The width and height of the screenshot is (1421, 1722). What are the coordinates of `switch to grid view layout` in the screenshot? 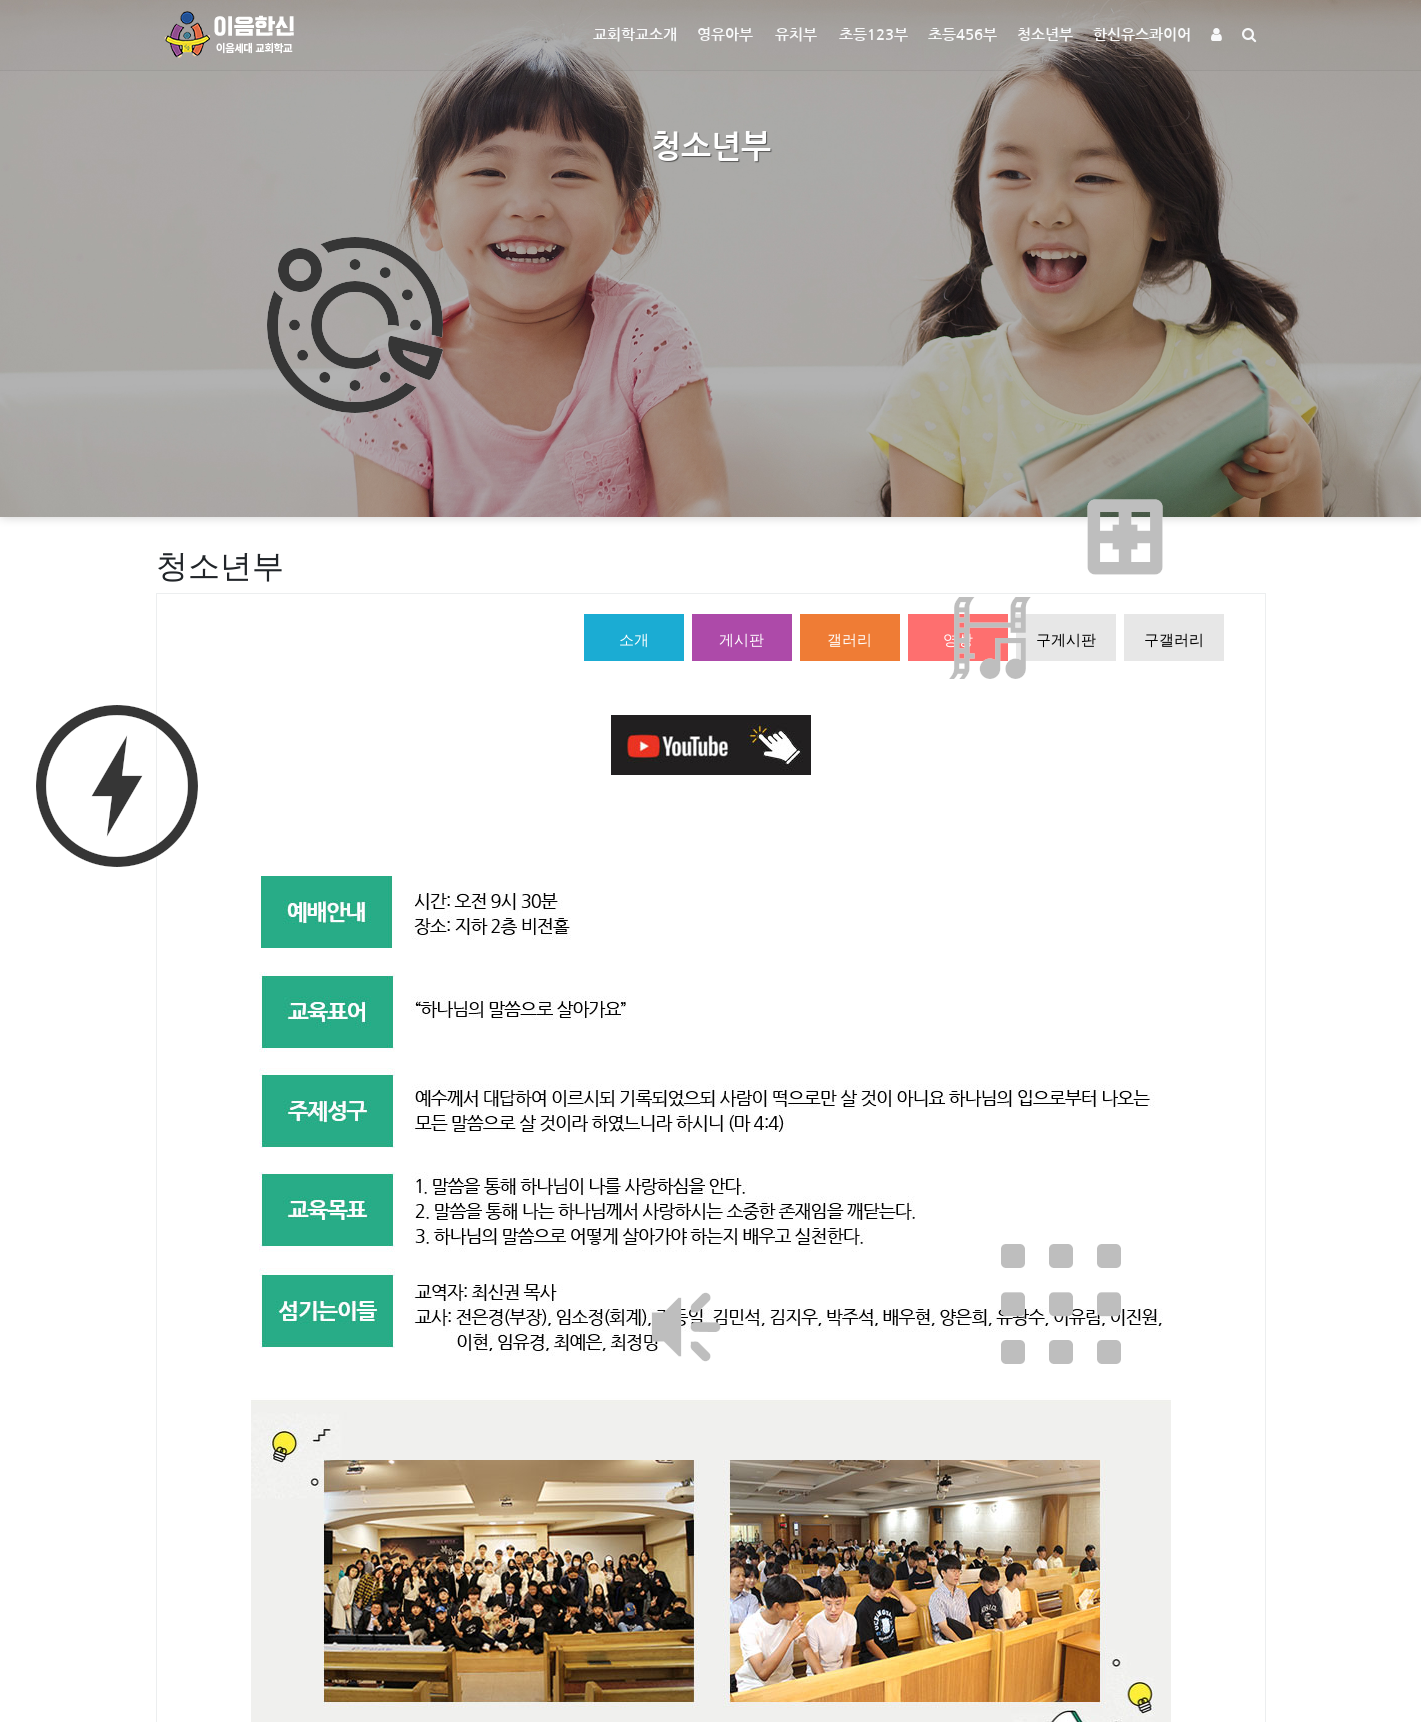 It's located at (1061, 1304).